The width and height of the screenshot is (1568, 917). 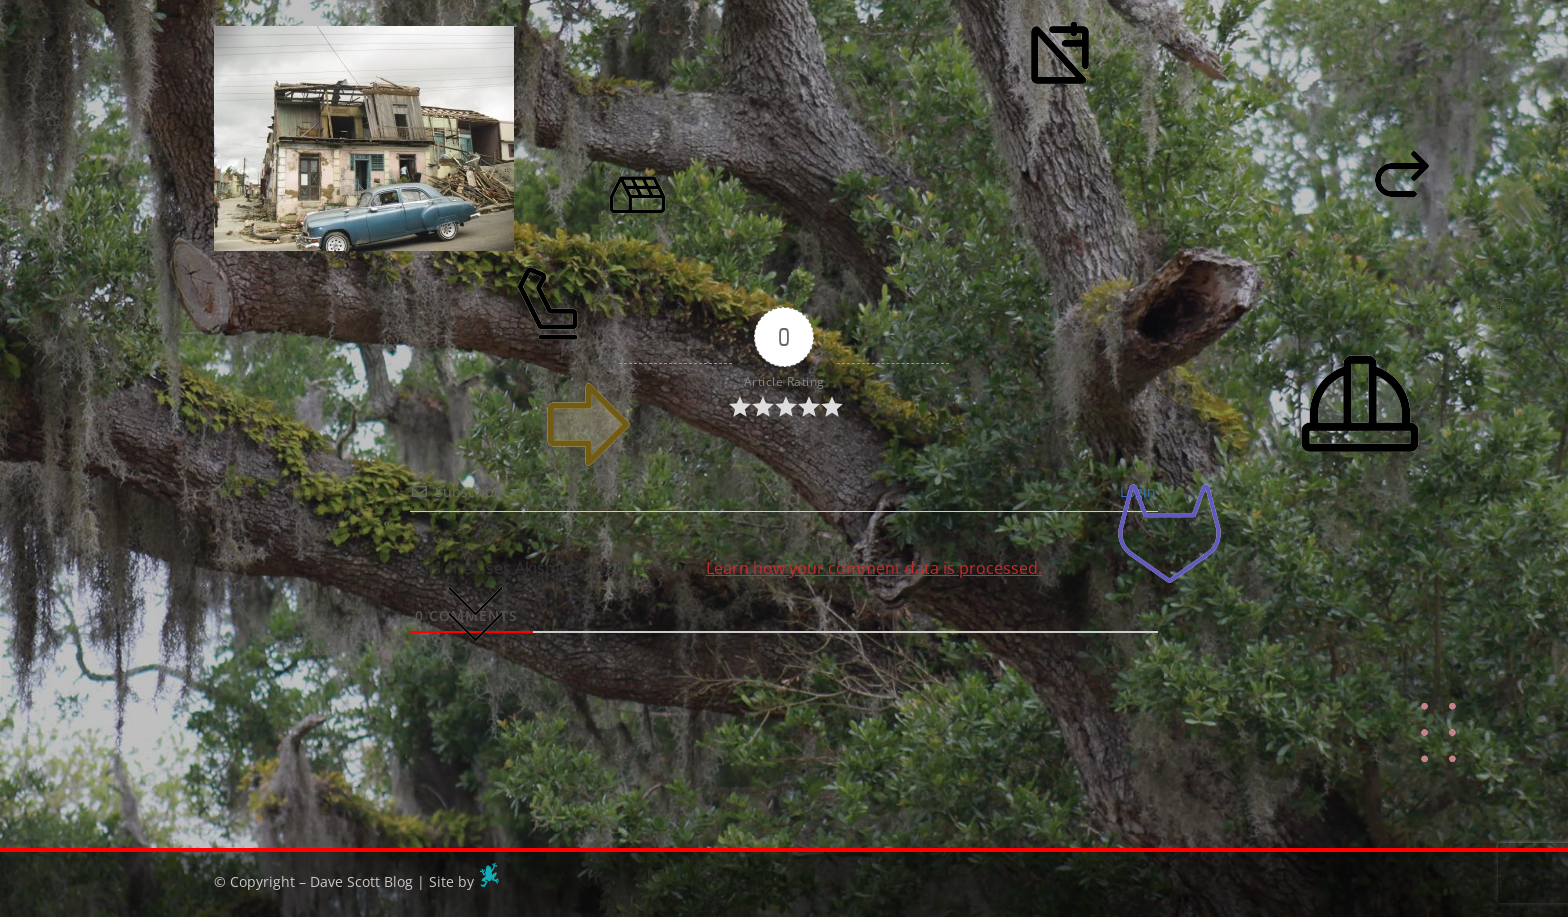 I want to click on view solar panel system status, so click(x=637, y=196).